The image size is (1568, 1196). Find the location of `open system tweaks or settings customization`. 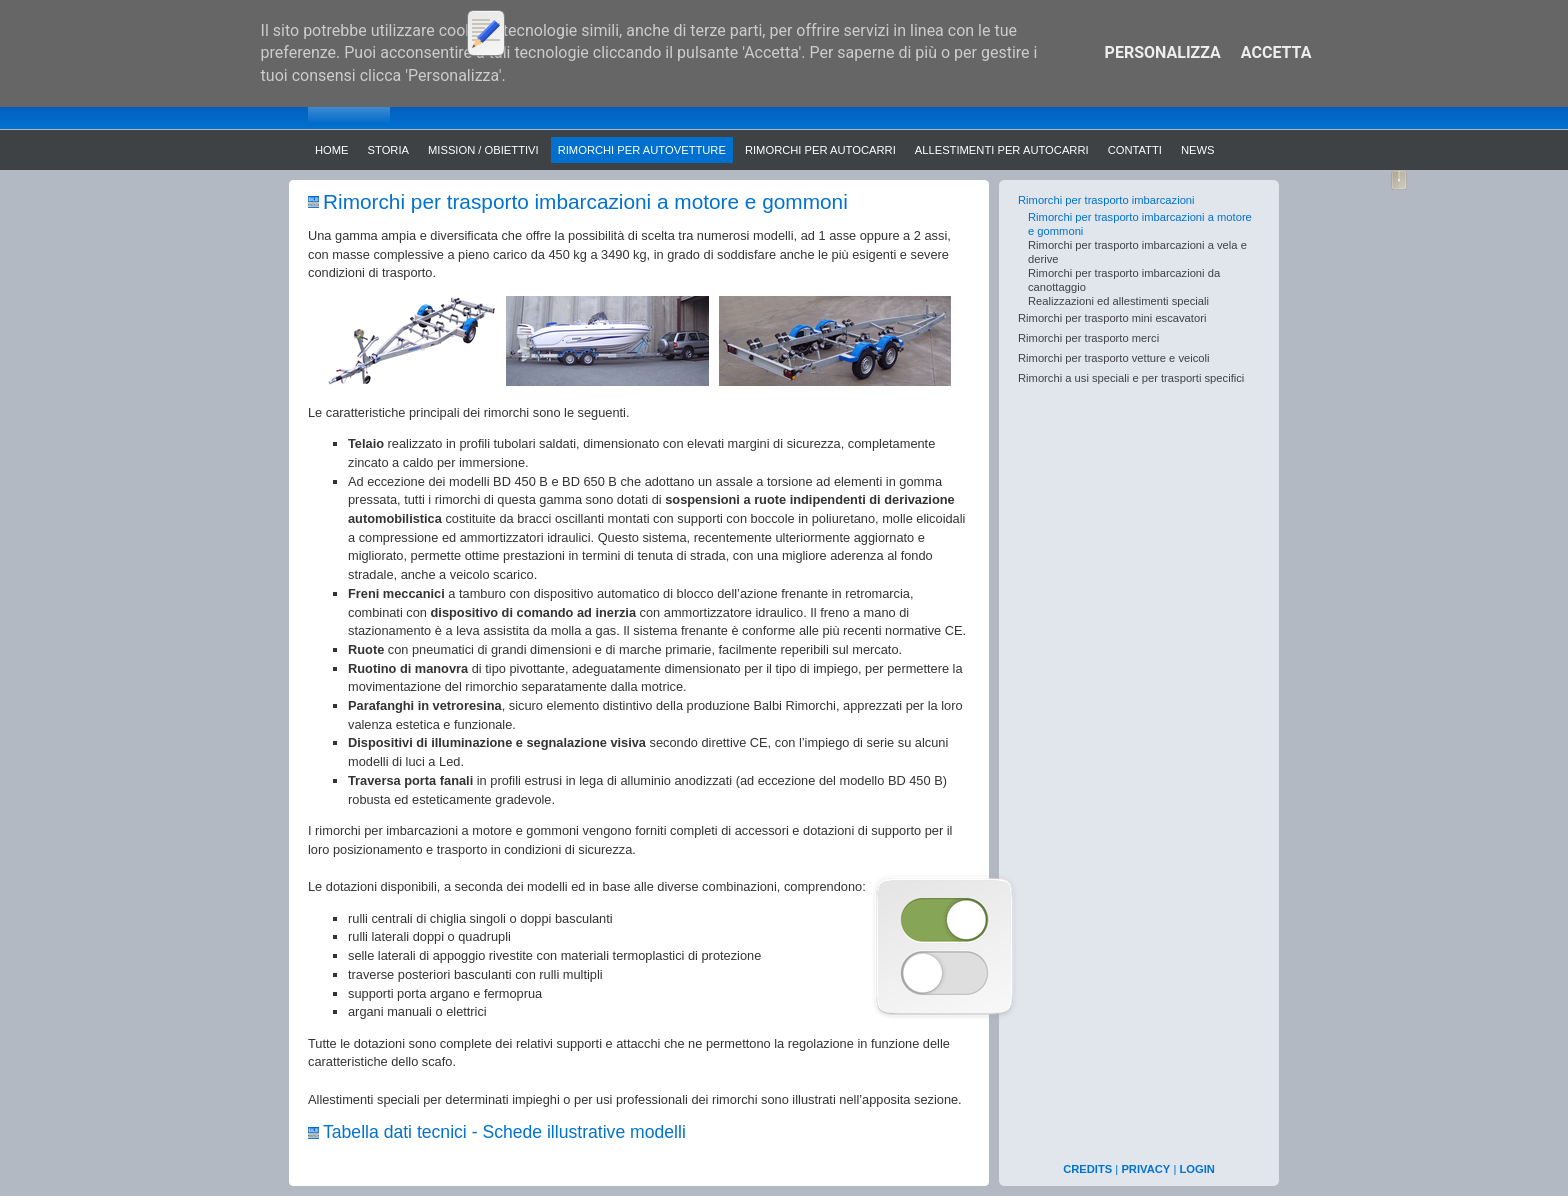

open system tweaks or settings customization is located at coordinates (944, 946).